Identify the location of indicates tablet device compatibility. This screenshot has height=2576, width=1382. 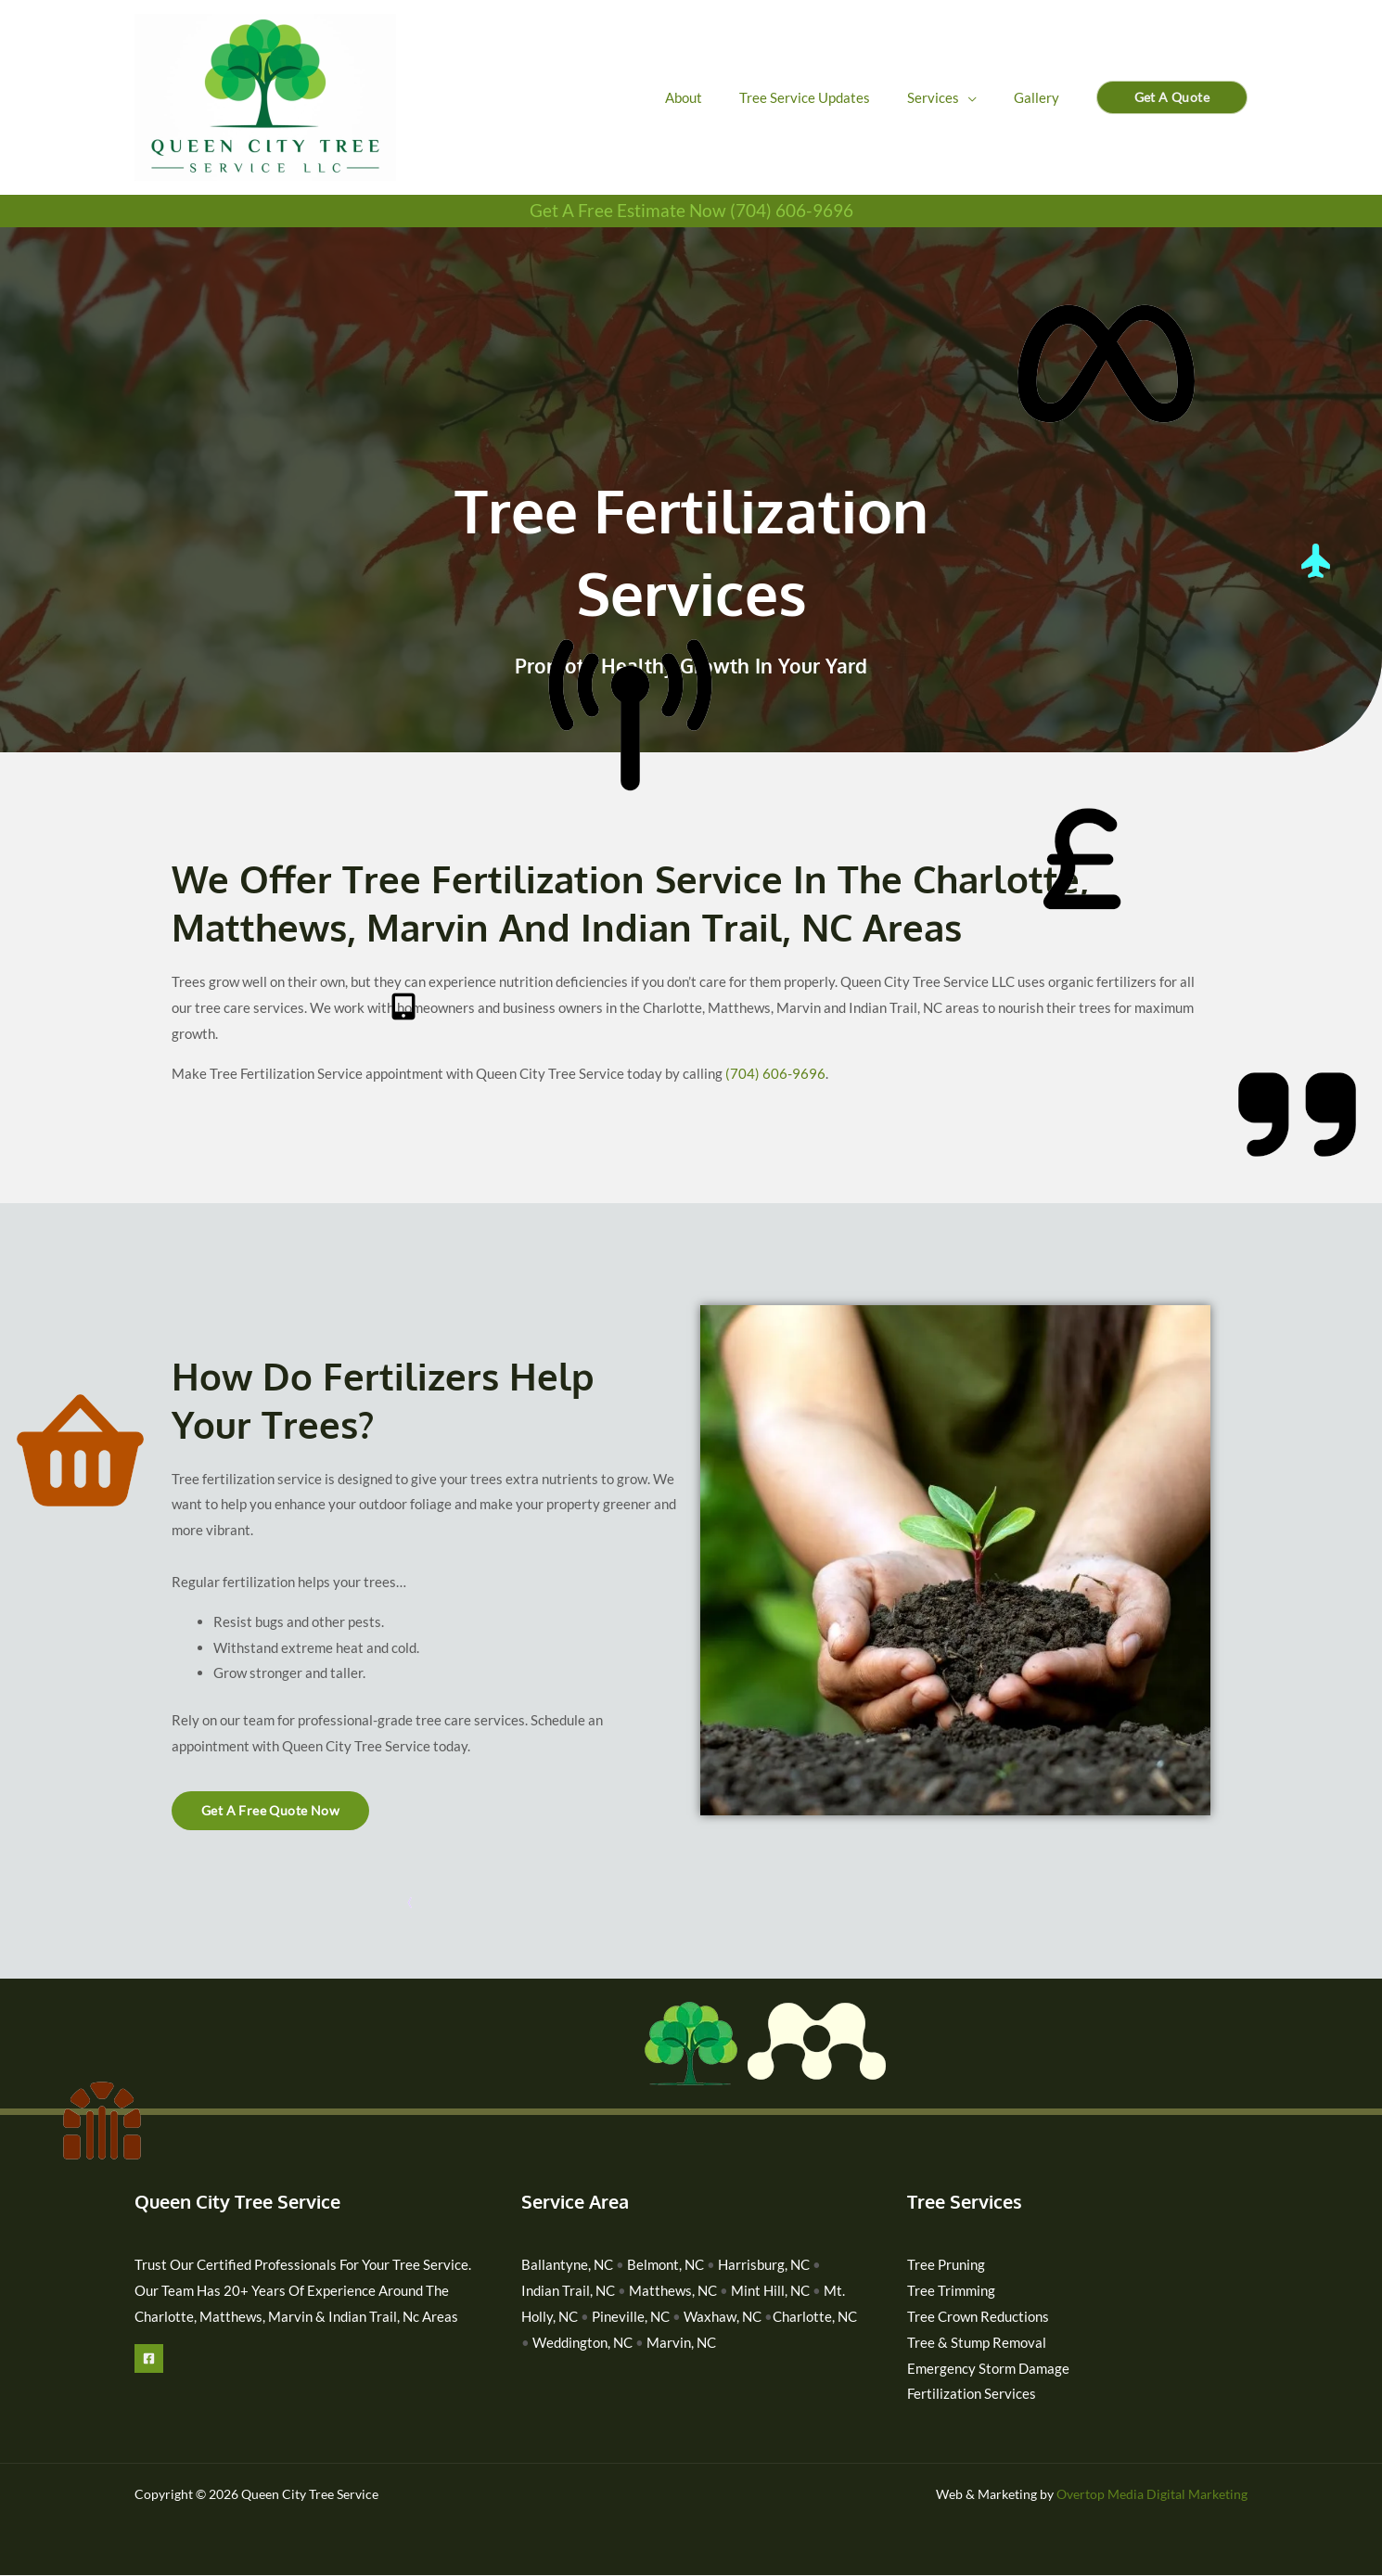
(403, 1006).